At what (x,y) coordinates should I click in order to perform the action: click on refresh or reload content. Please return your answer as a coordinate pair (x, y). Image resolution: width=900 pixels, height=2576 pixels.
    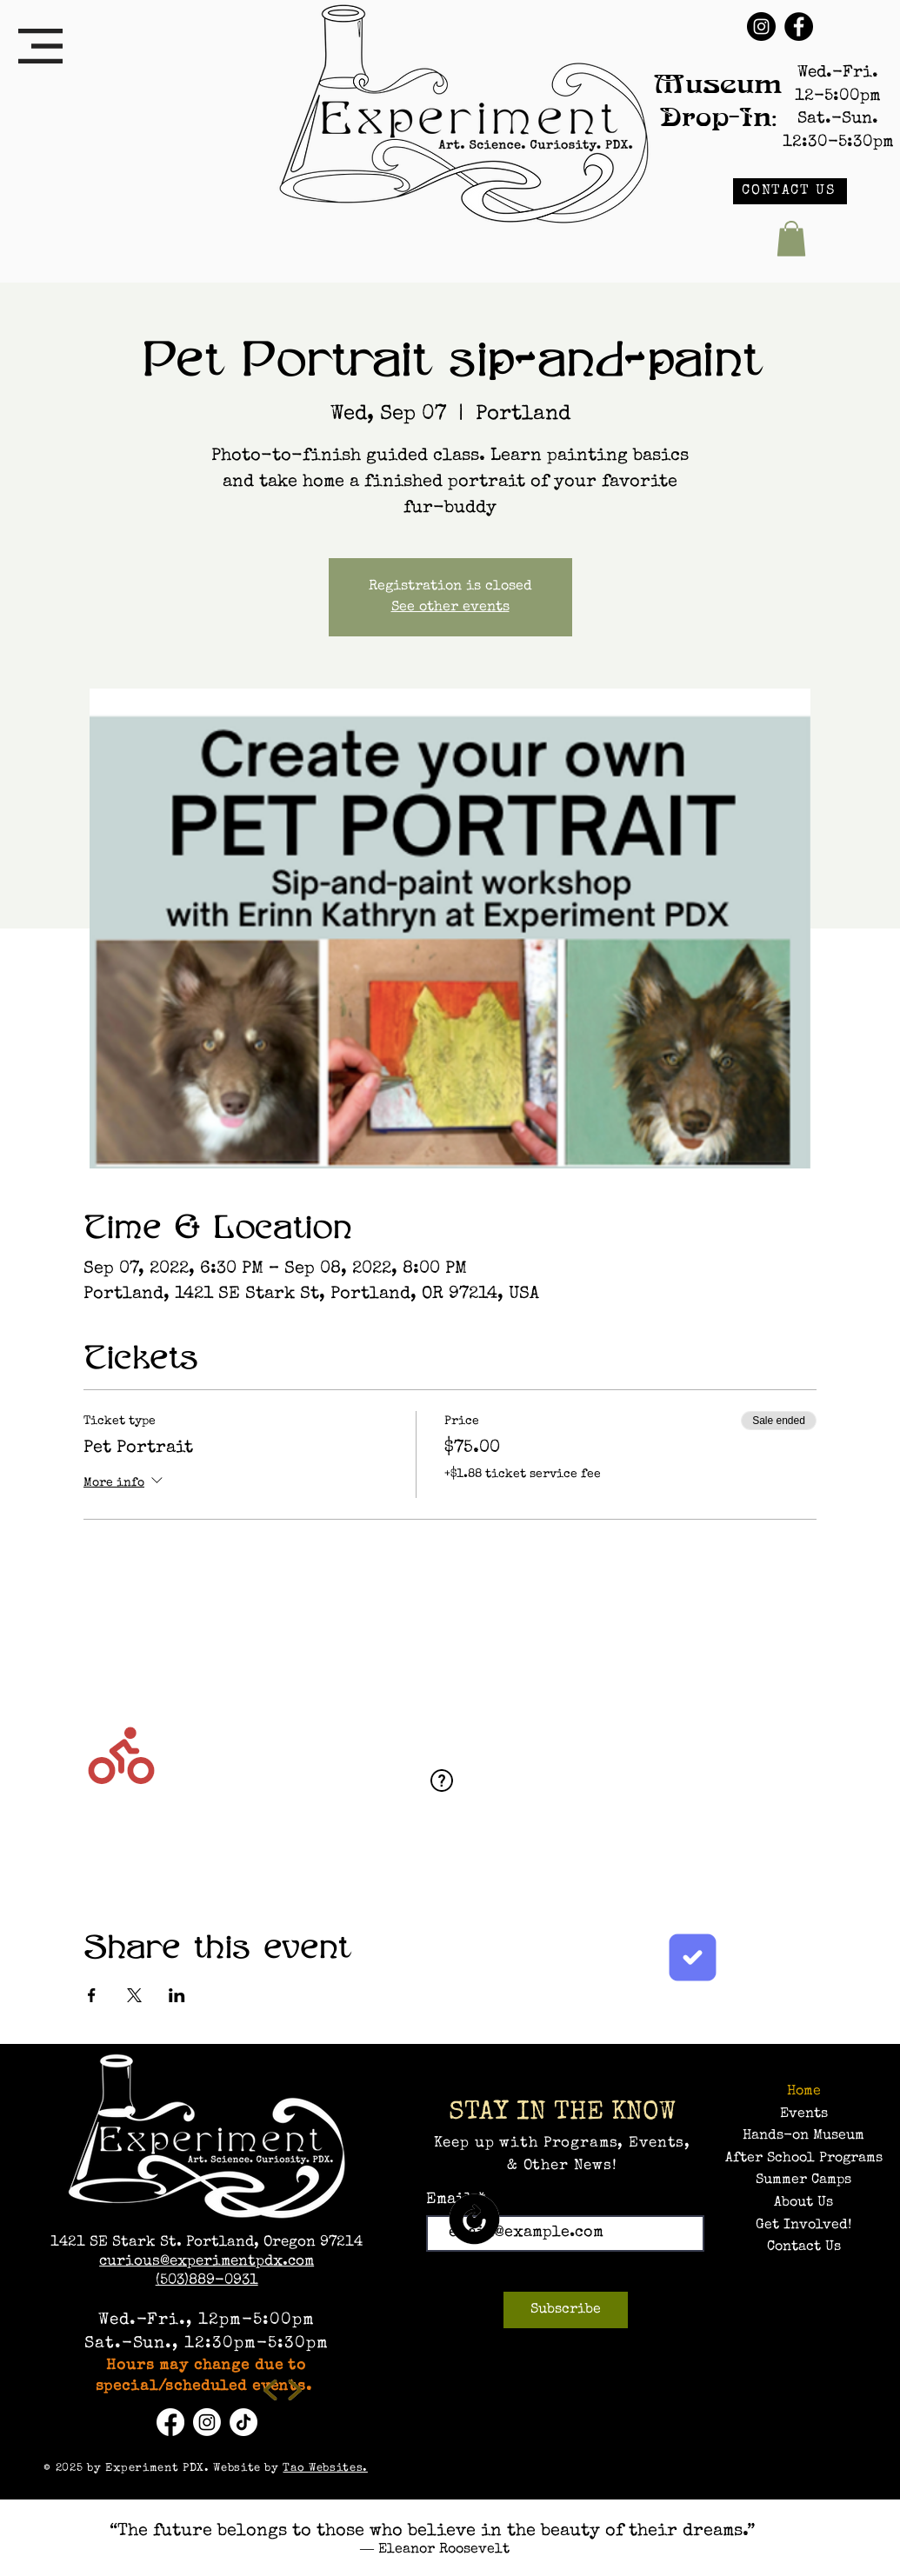
    Looking at the image, I should click on (474, 2219).